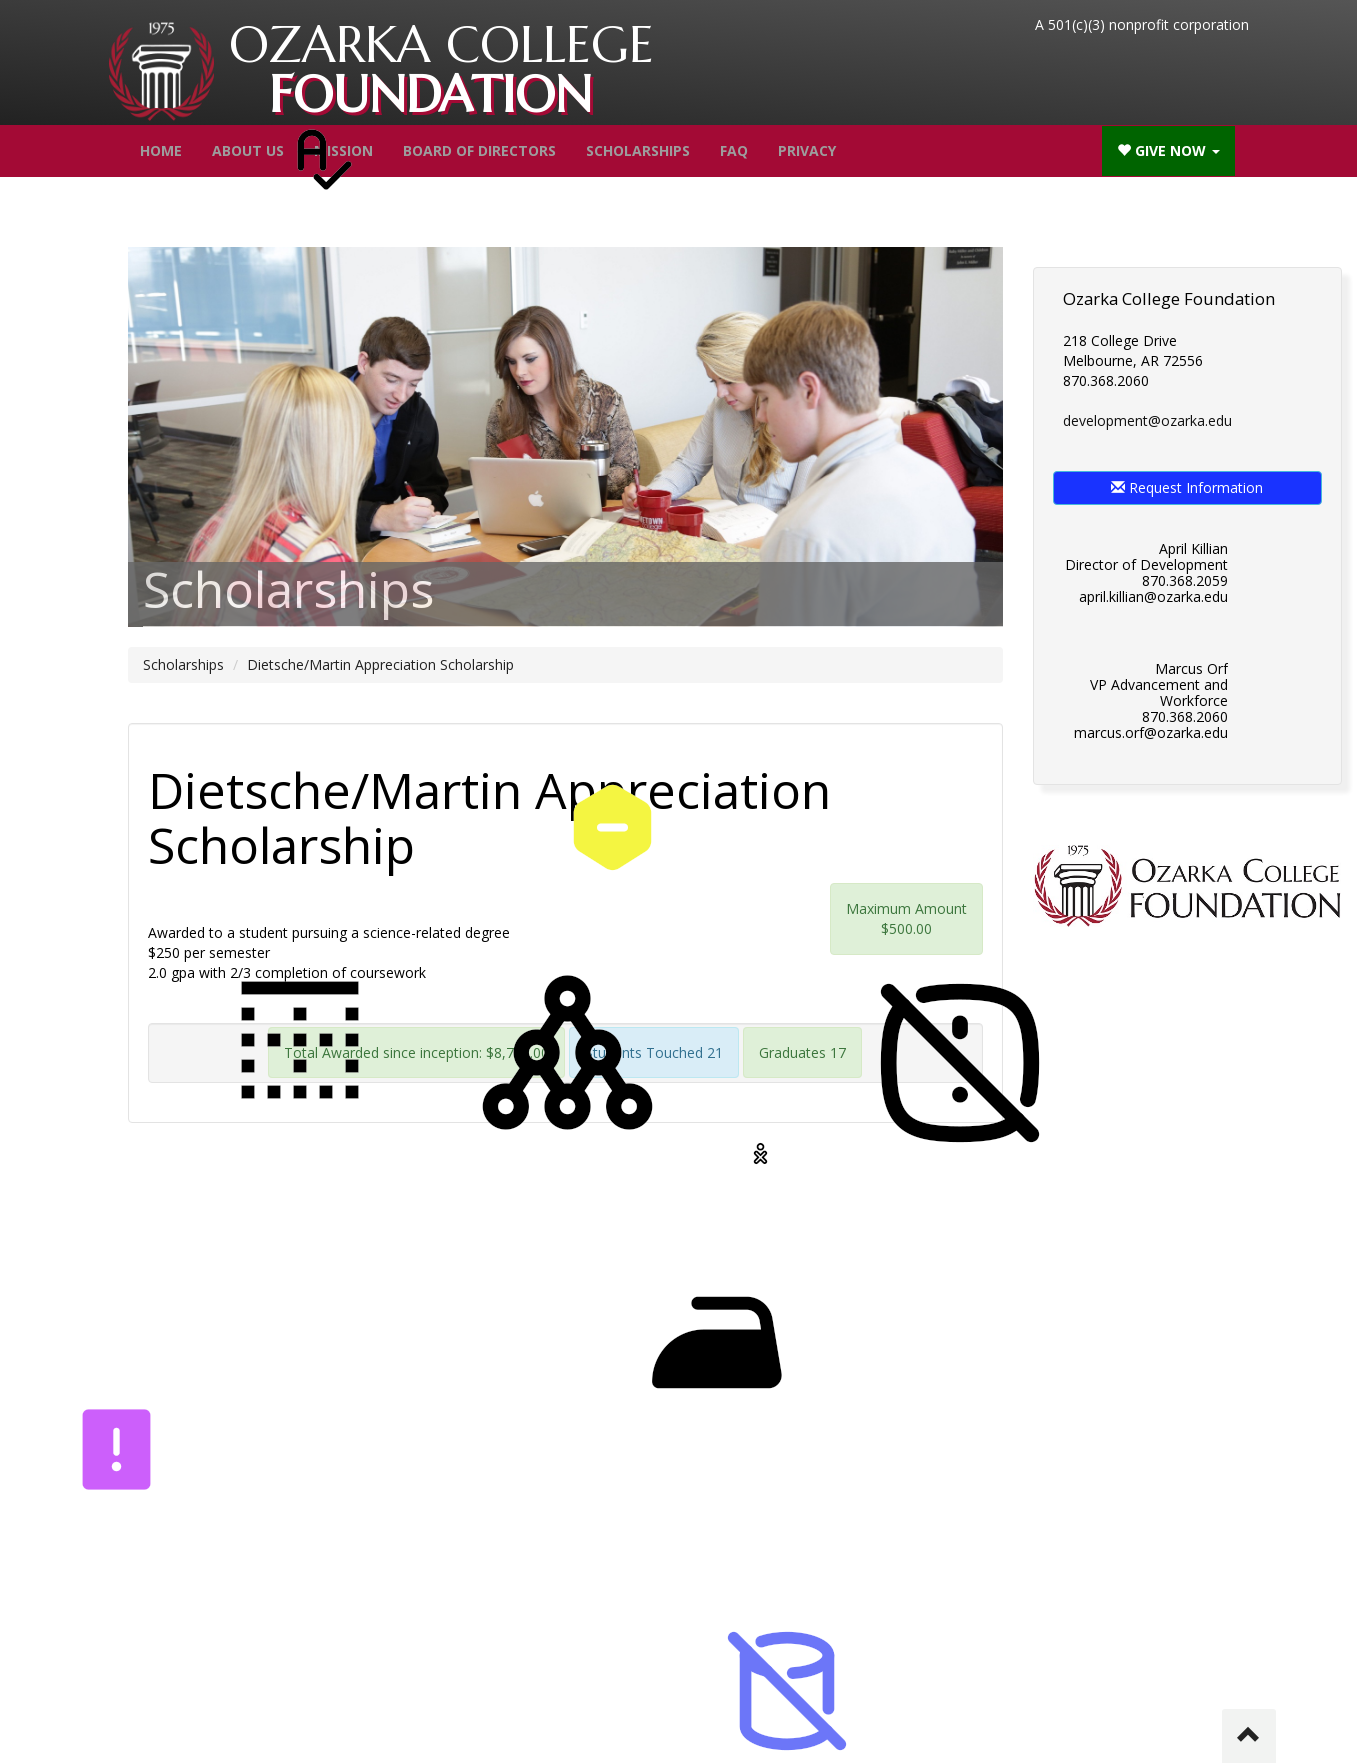 This screenshot has width=1357, height=1763. I want to click on remove item from collection, so click(612, 827).